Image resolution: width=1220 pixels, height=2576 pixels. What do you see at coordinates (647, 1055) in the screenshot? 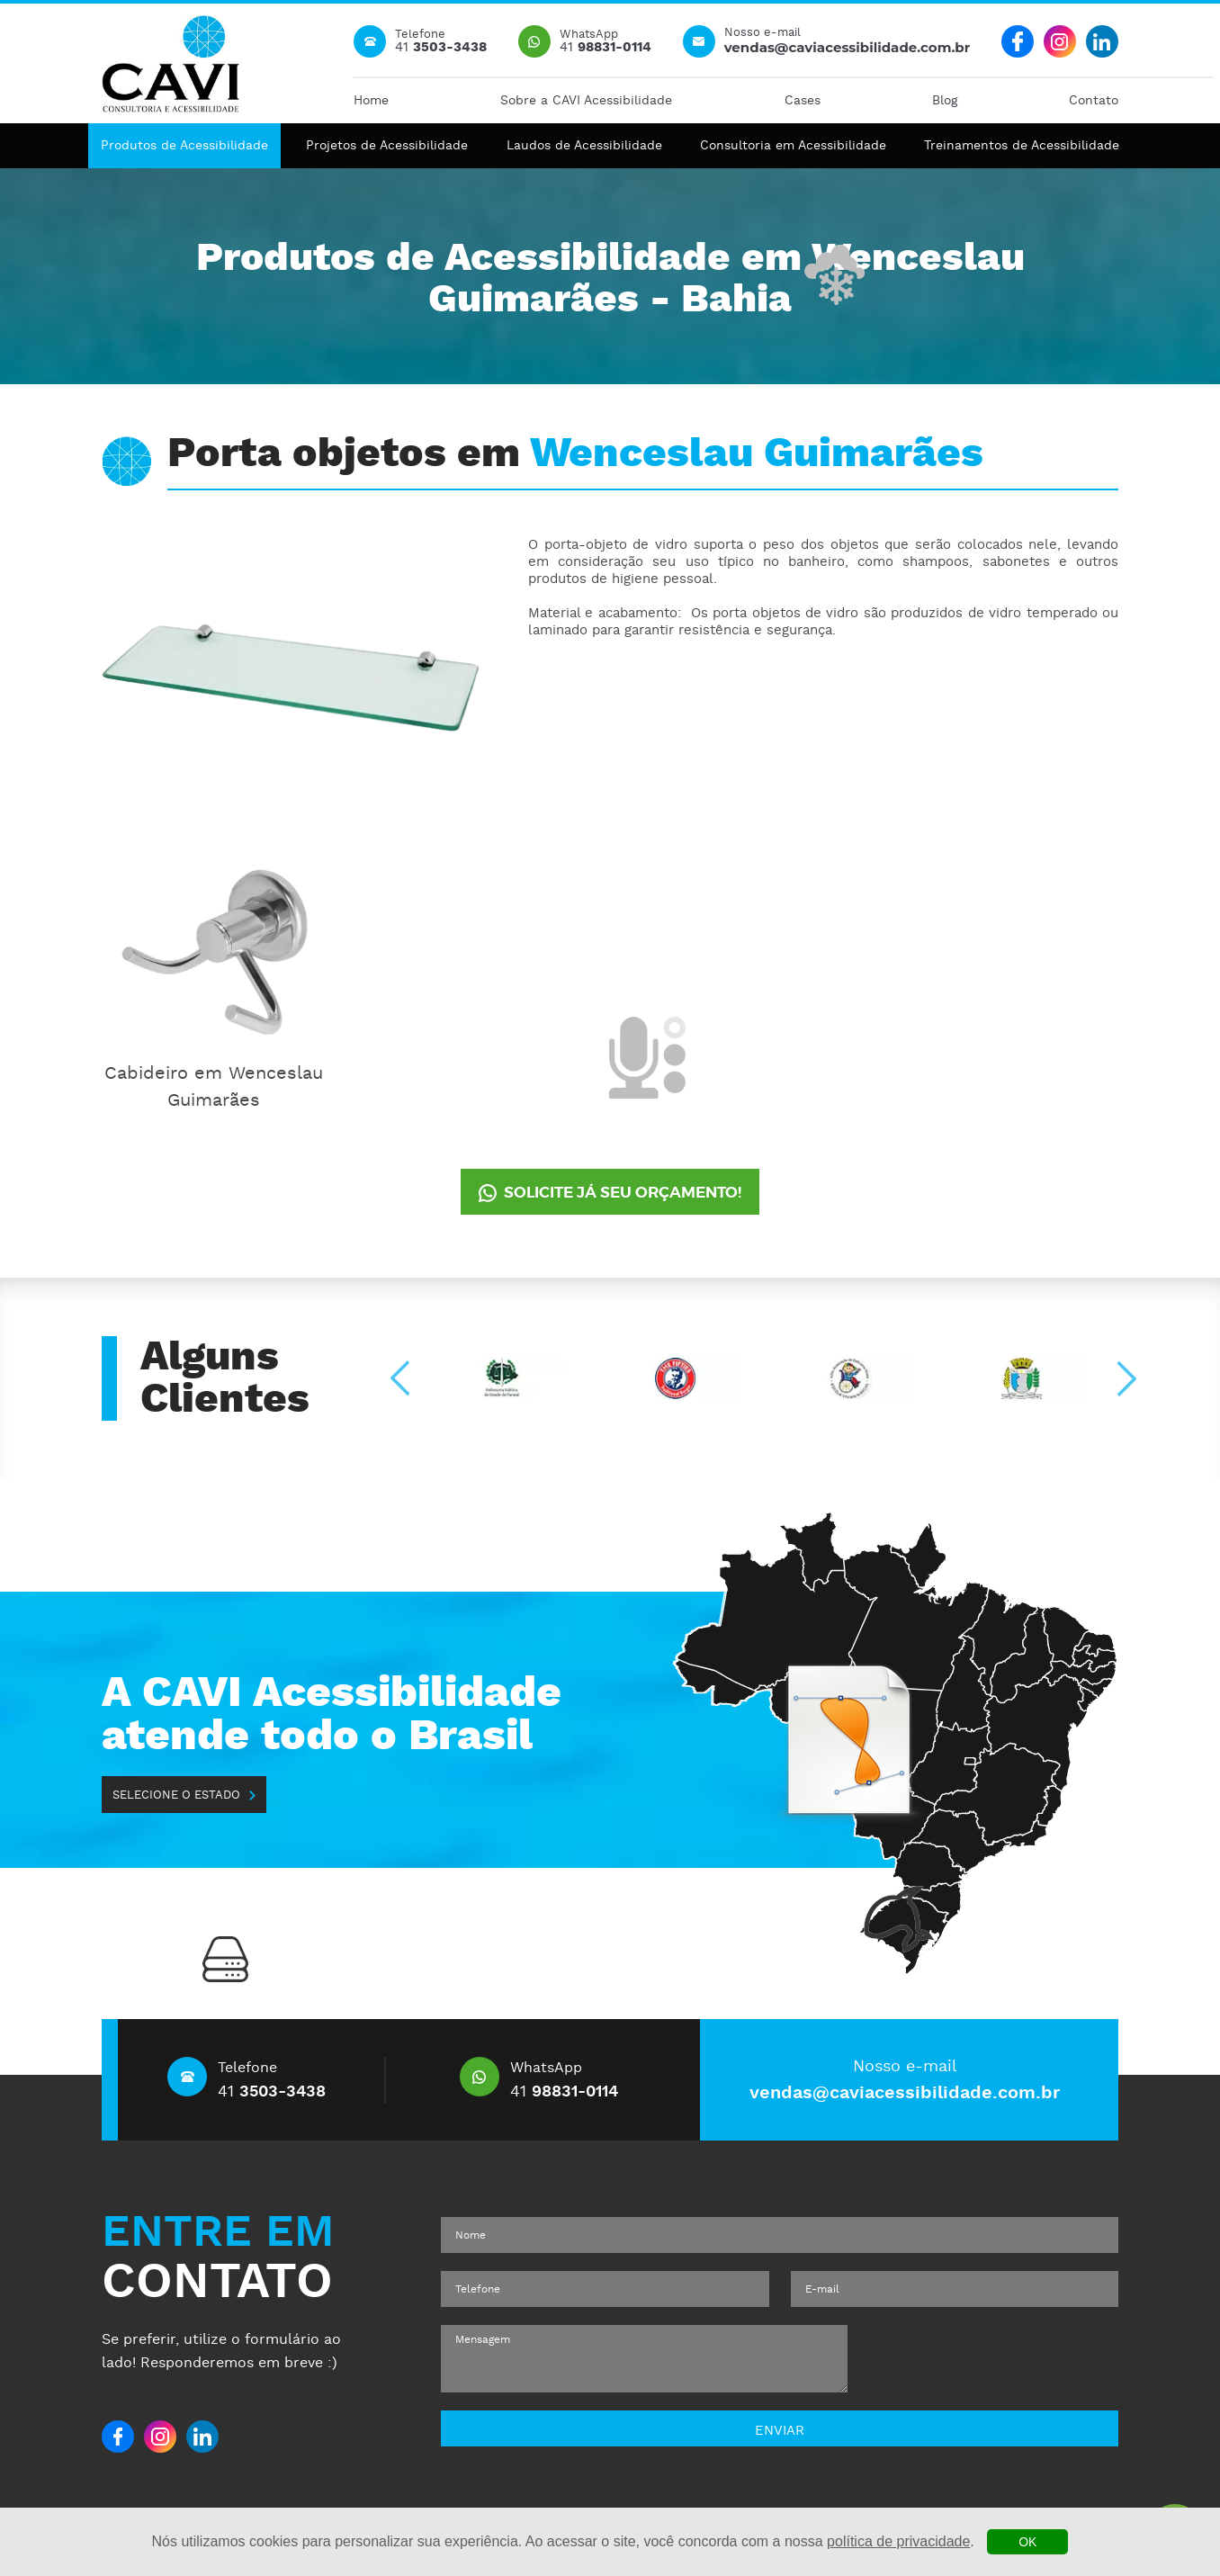
I see `microphone sensitivity set to medium level` at bounding box center [647, 1055].